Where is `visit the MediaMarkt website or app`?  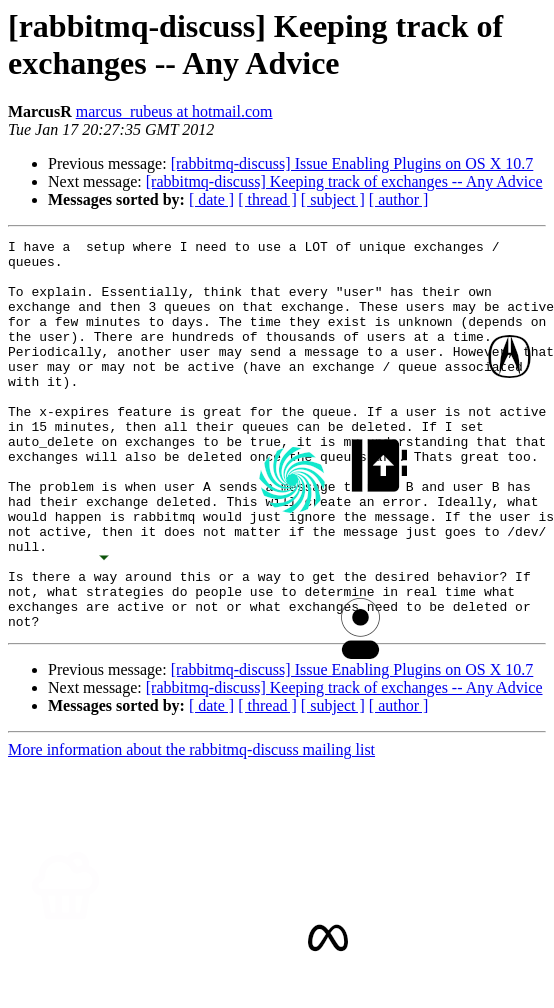 visit the MediaMarkt website or app is located at coordinates (292, 480).